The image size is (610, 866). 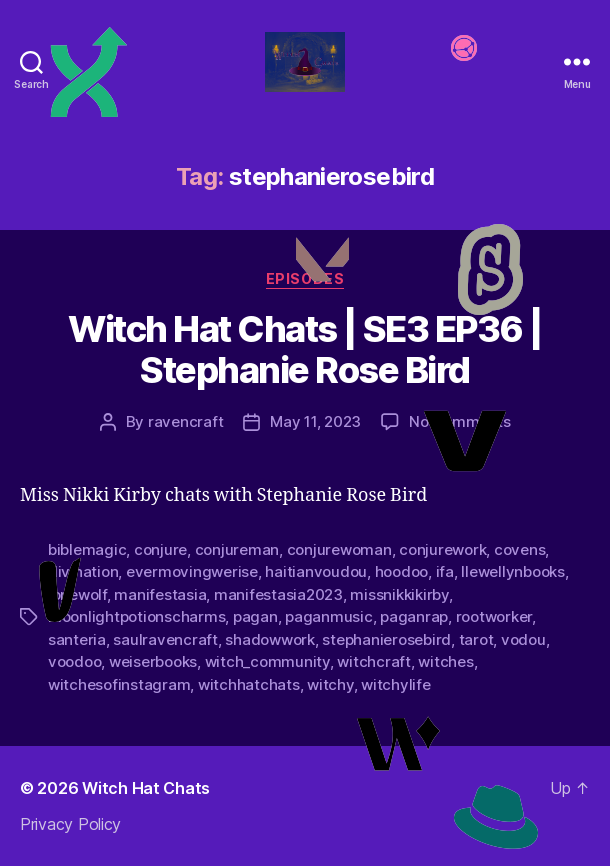 What do you see at coordinates (490, 269) in the screenshot?
I see `open scratch programming environment` at bounding box center [490, 269].